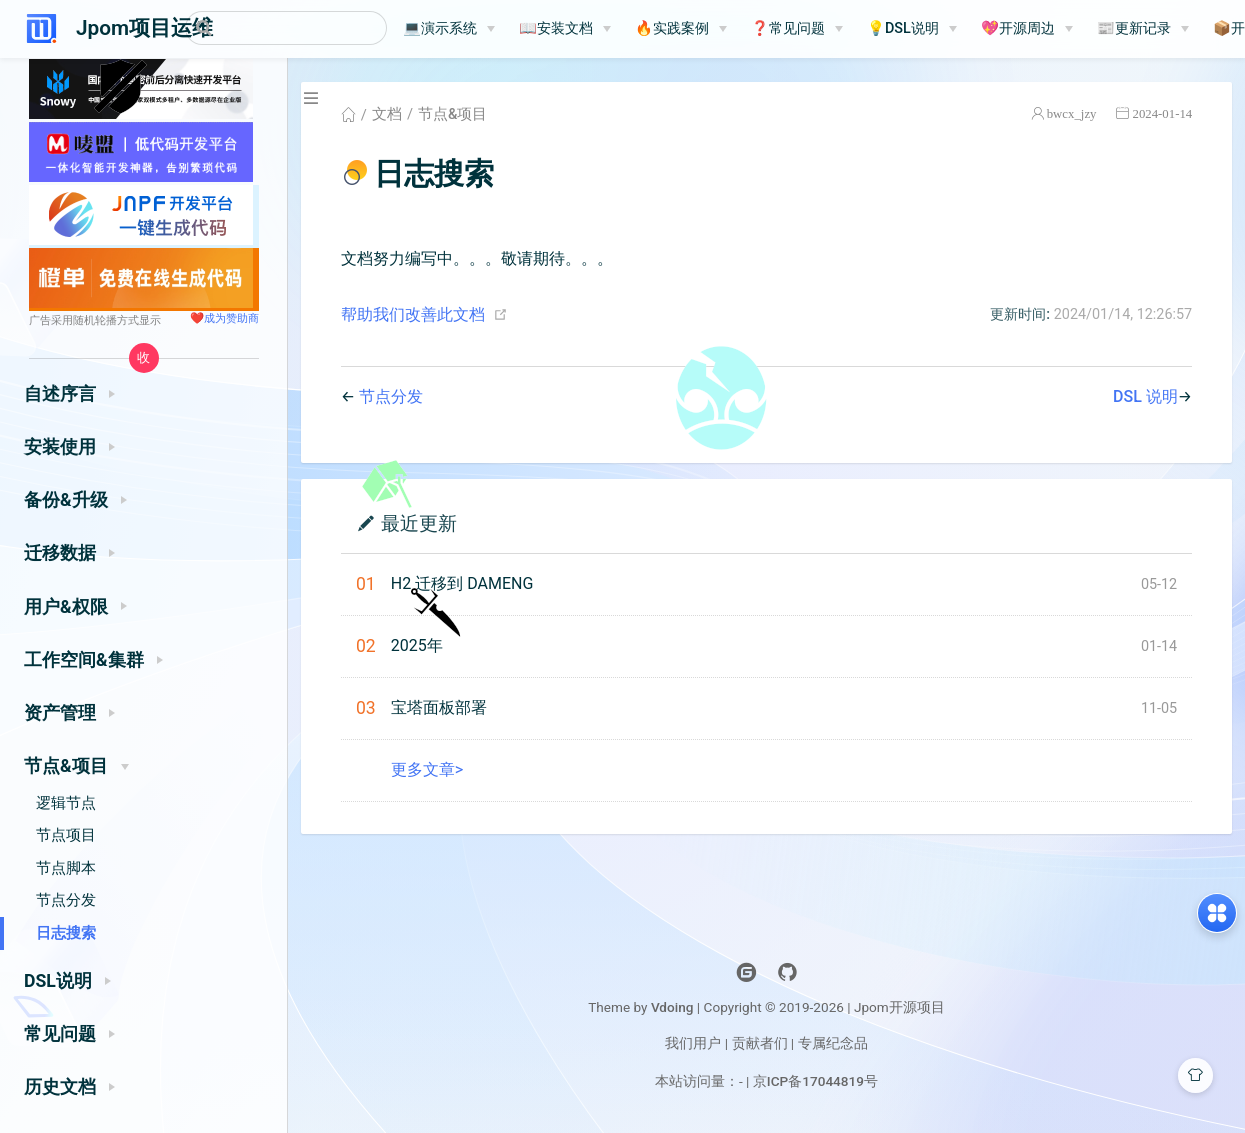 This screenshot has height=1133, width=1245. What do you see at coordinates (722, 398) in the screenshot?
I see `select a broken or damaged mask item` at bounding box center [722, 398].